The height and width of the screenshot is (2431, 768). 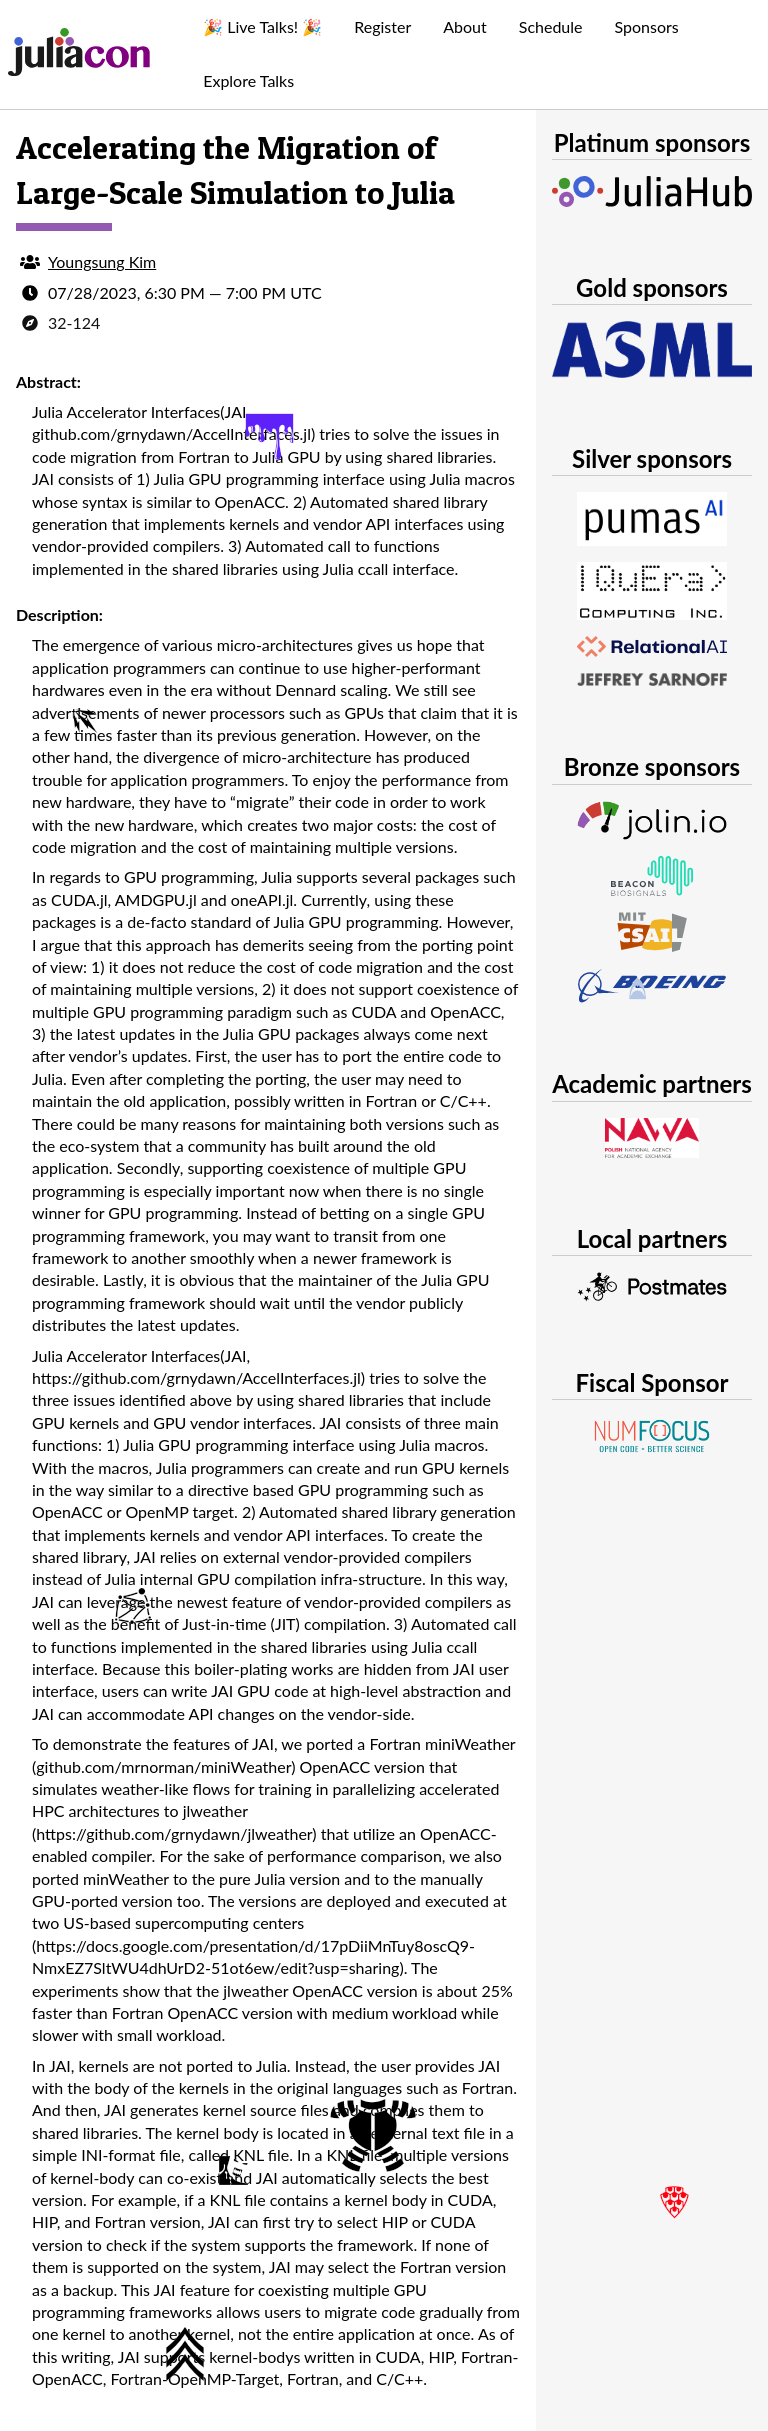 I want to click on activate energy shield or defensive ability, so click(x=674, y=2202).